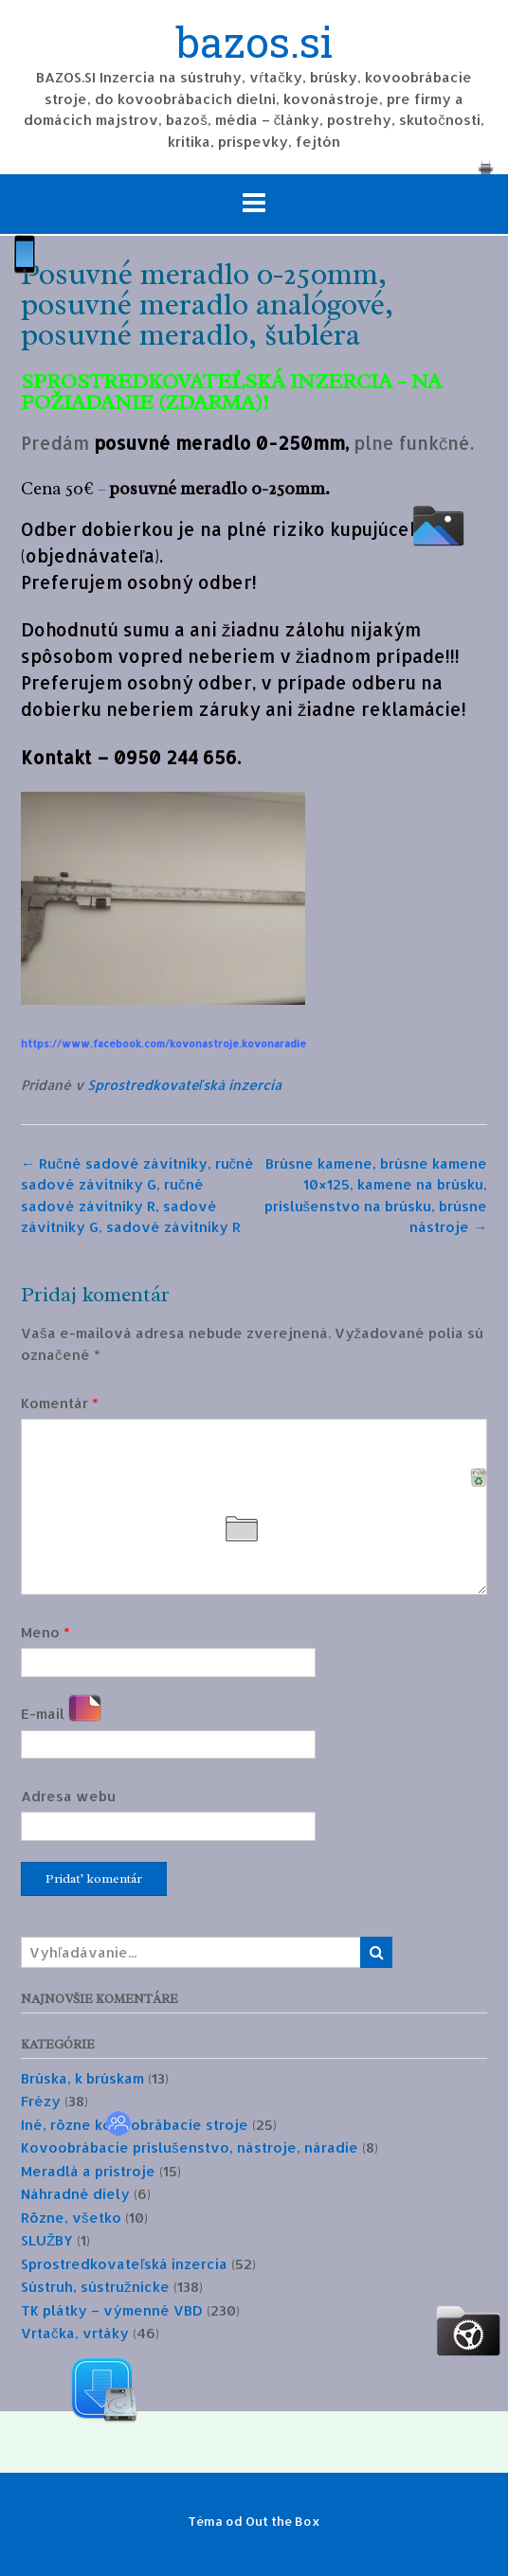 This screenshot has height=2576, width=508. I want to click on install or update system software, so click(101, 2388).